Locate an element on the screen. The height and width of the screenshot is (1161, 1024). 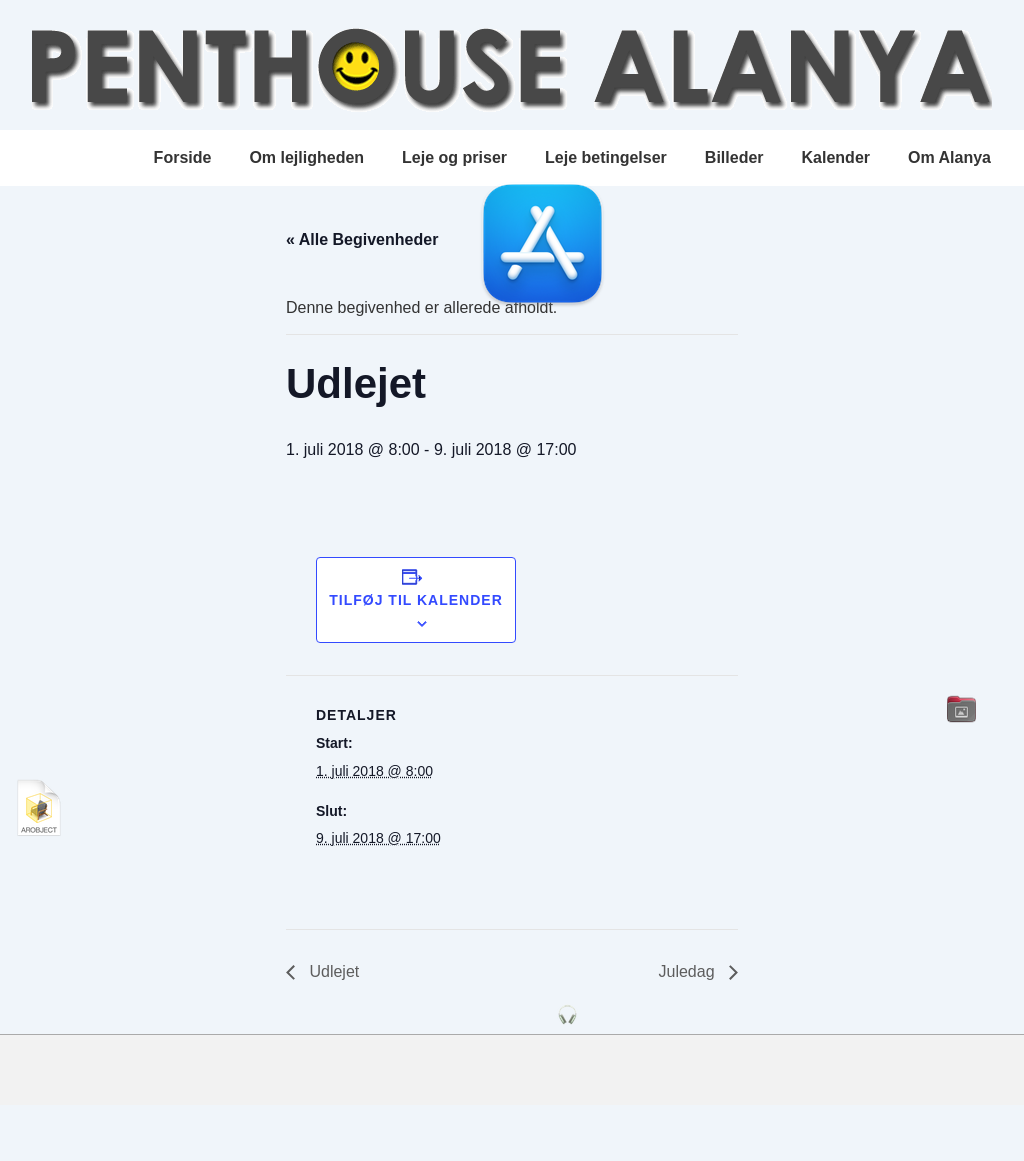
bluetooth headphones connected successfully is located at coordinates (567, 1014).